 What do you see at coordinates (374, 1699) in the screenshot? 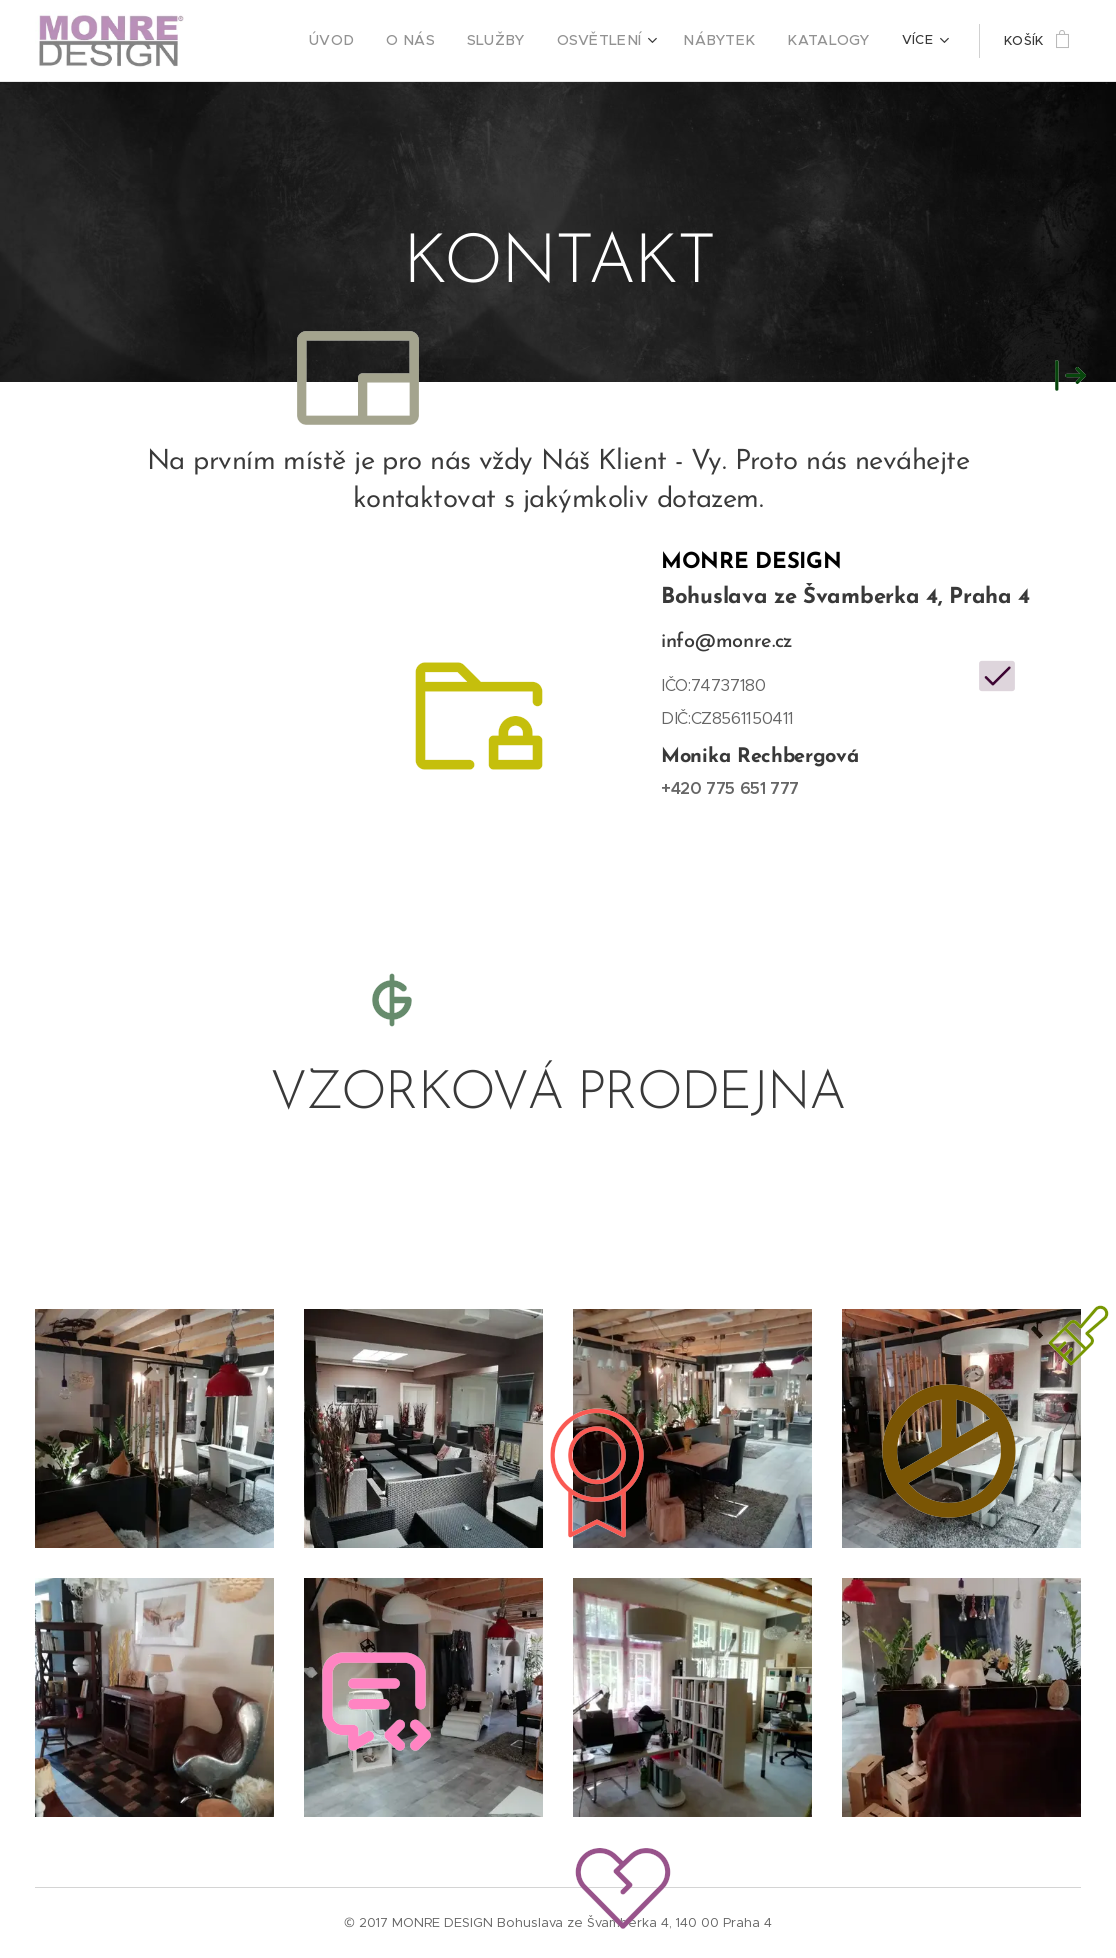
I see `view code snippets in chat` at bounding box center [374, 1699].